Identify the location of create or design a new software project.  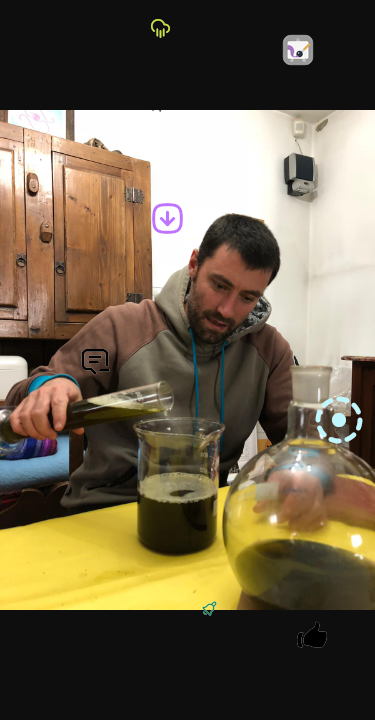
(298, 50).